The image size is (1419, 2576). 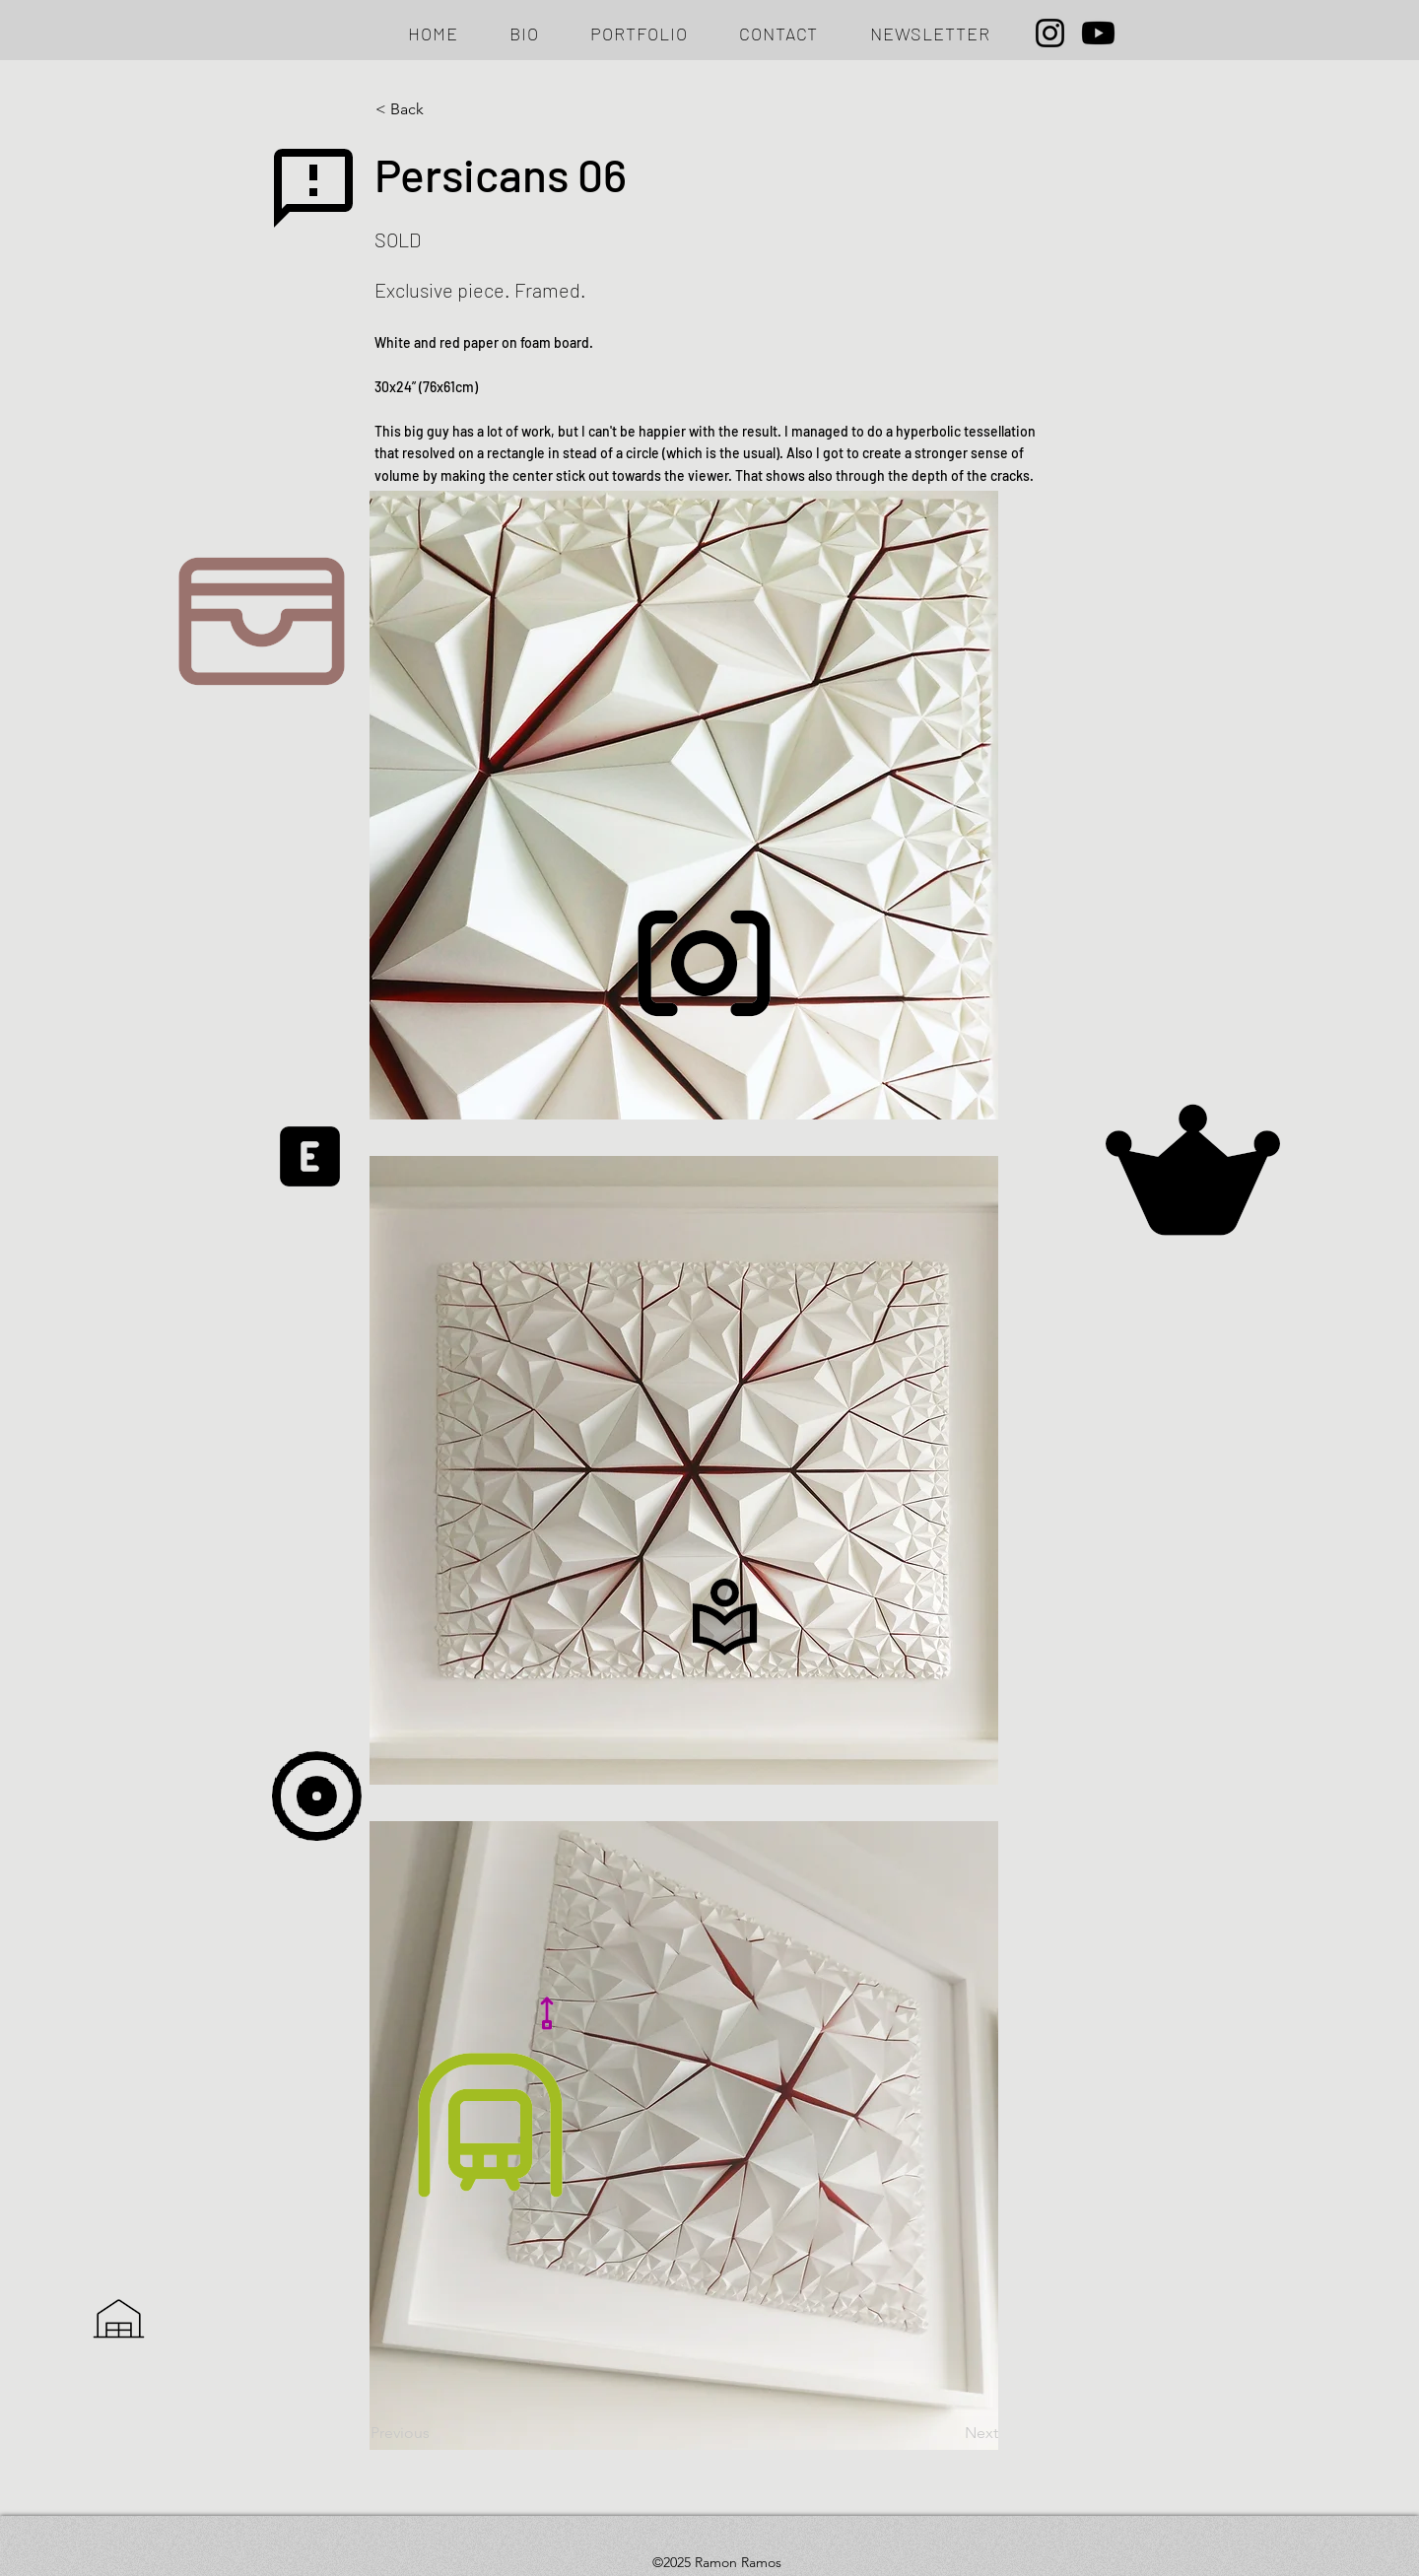 I want to click on access subway or metro transit information, so click(x=490, y=2131).